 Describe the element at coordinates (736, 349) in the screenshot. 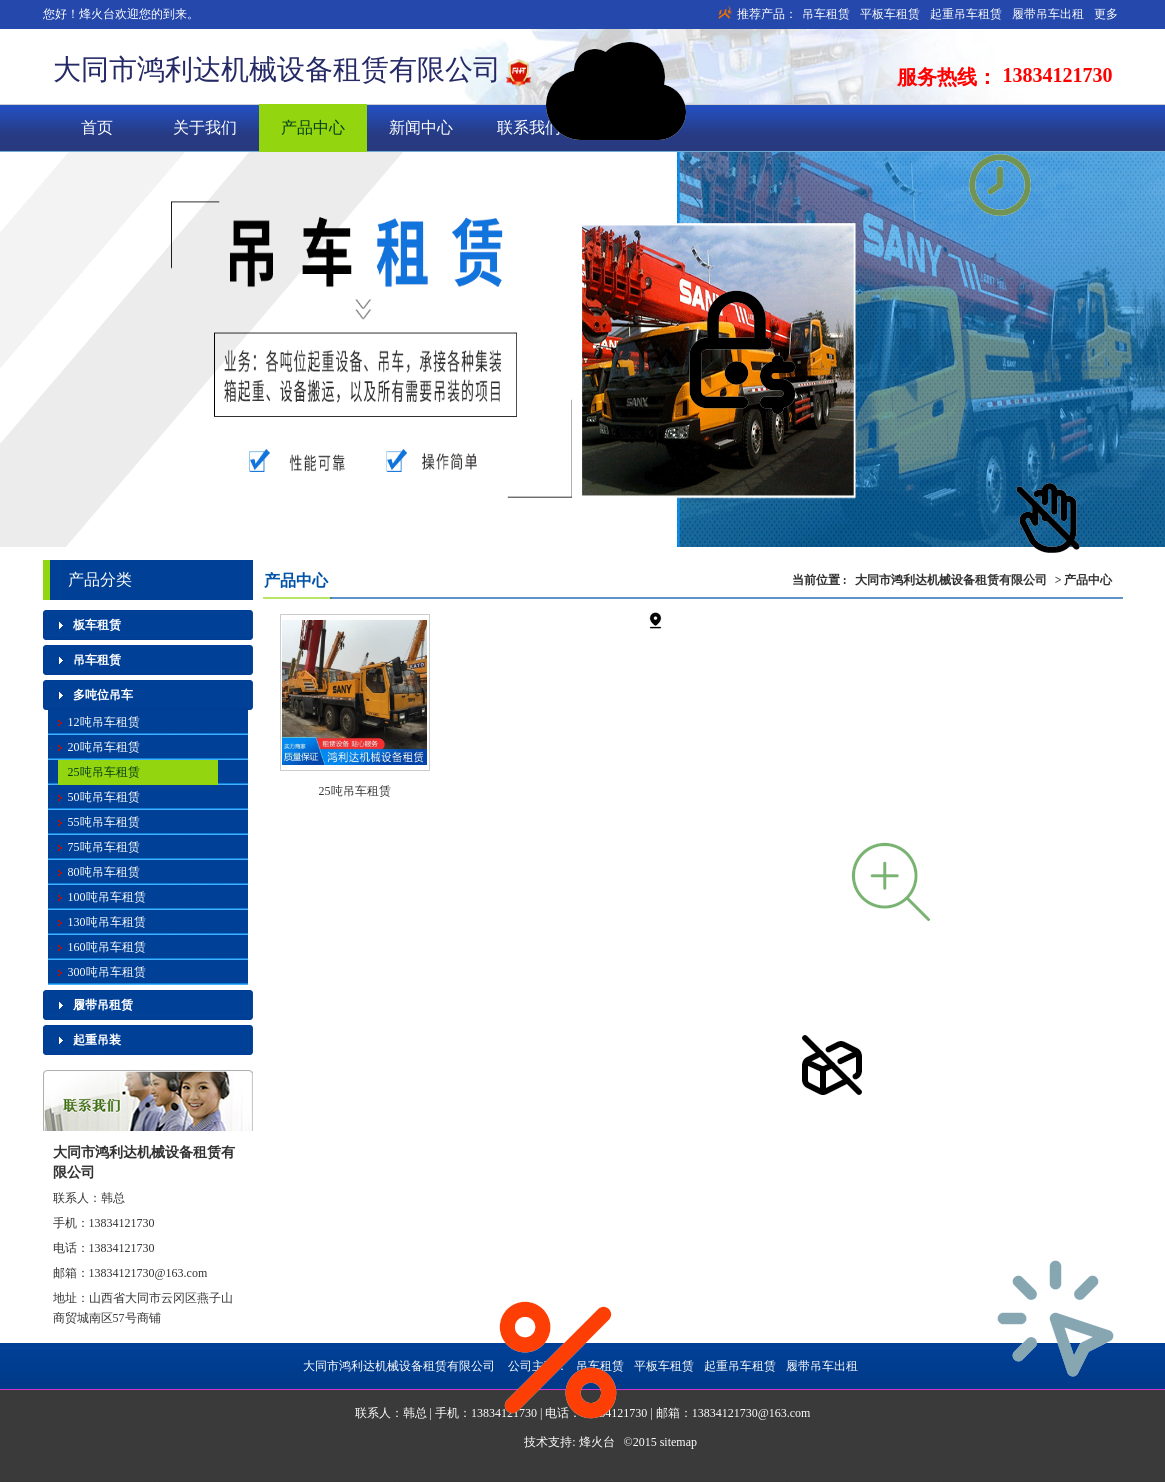

I see `secure payment or transaction` at that location.